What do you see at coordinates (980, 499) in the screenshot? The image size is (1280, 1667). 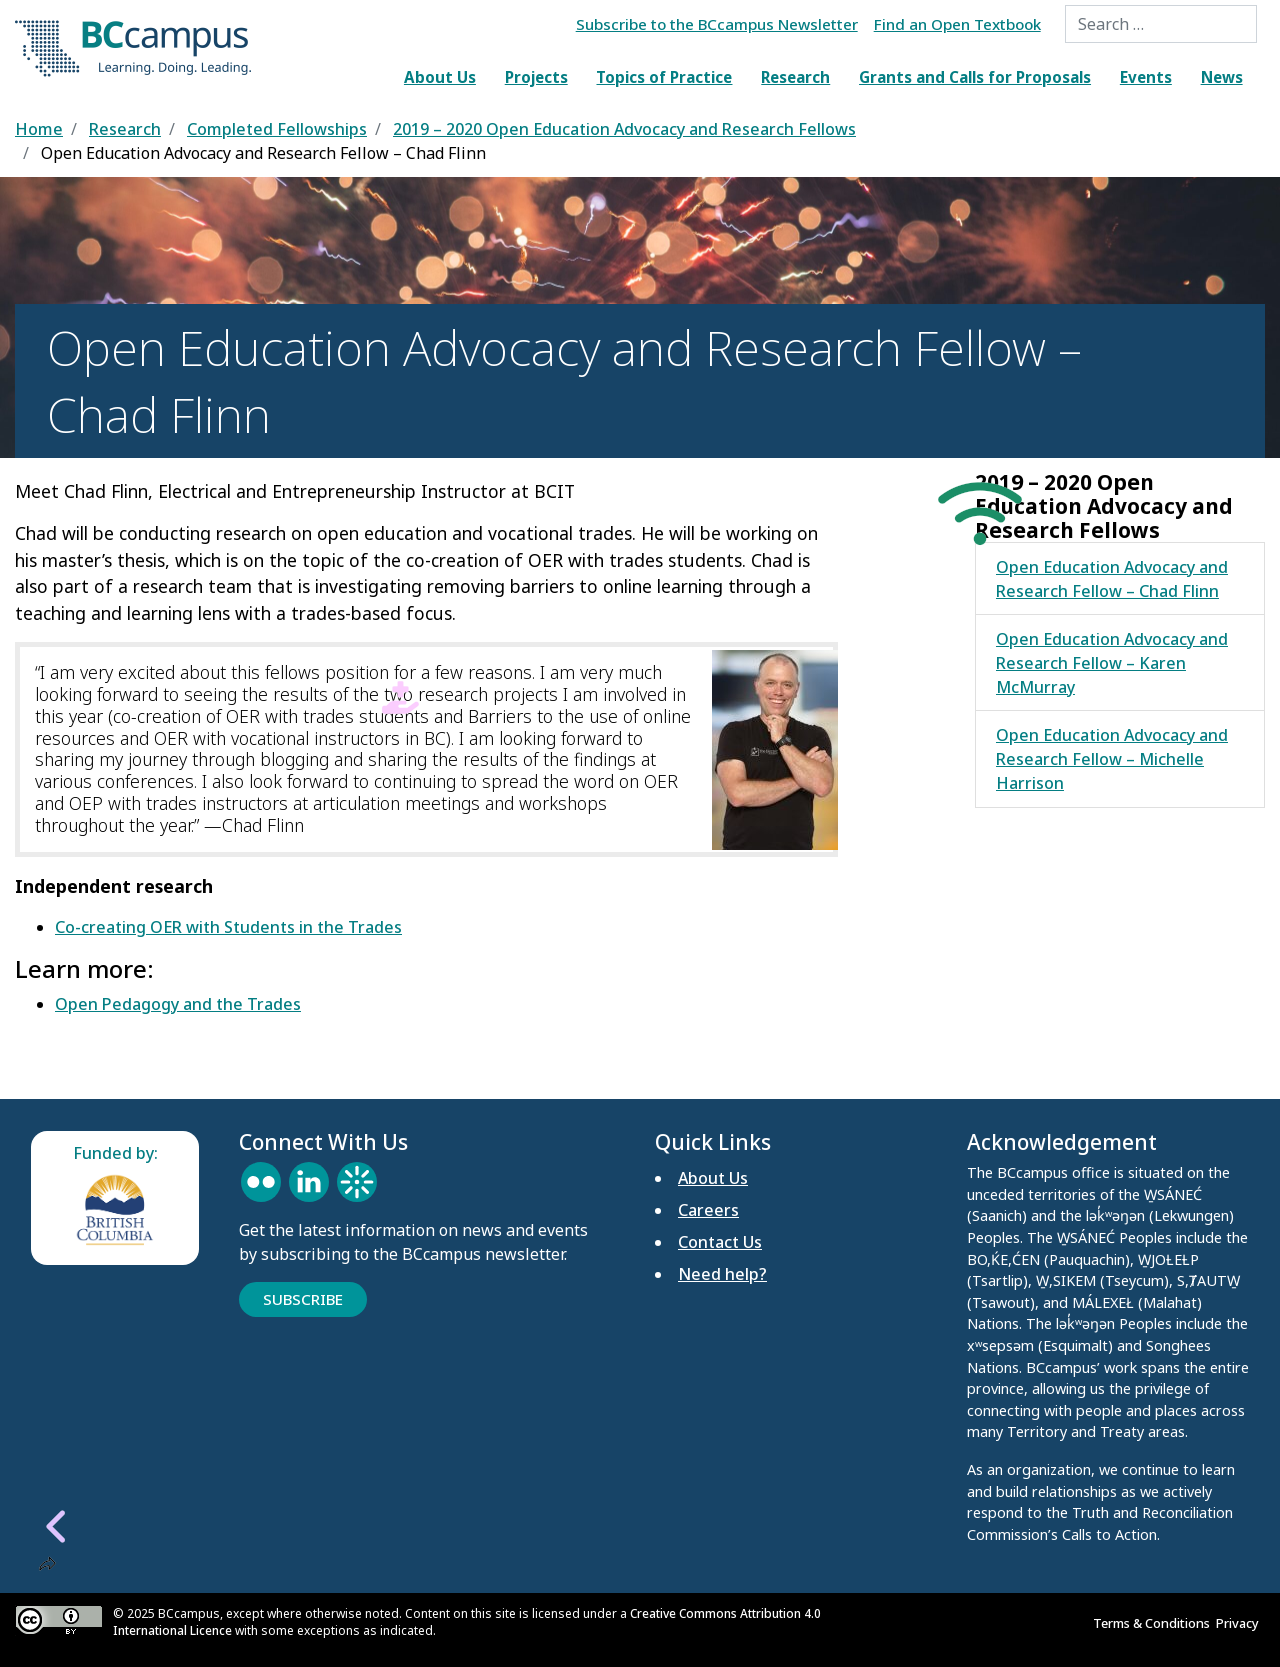 I see `indicates moderate wifi signal strength` at bounding box center [980, 499].